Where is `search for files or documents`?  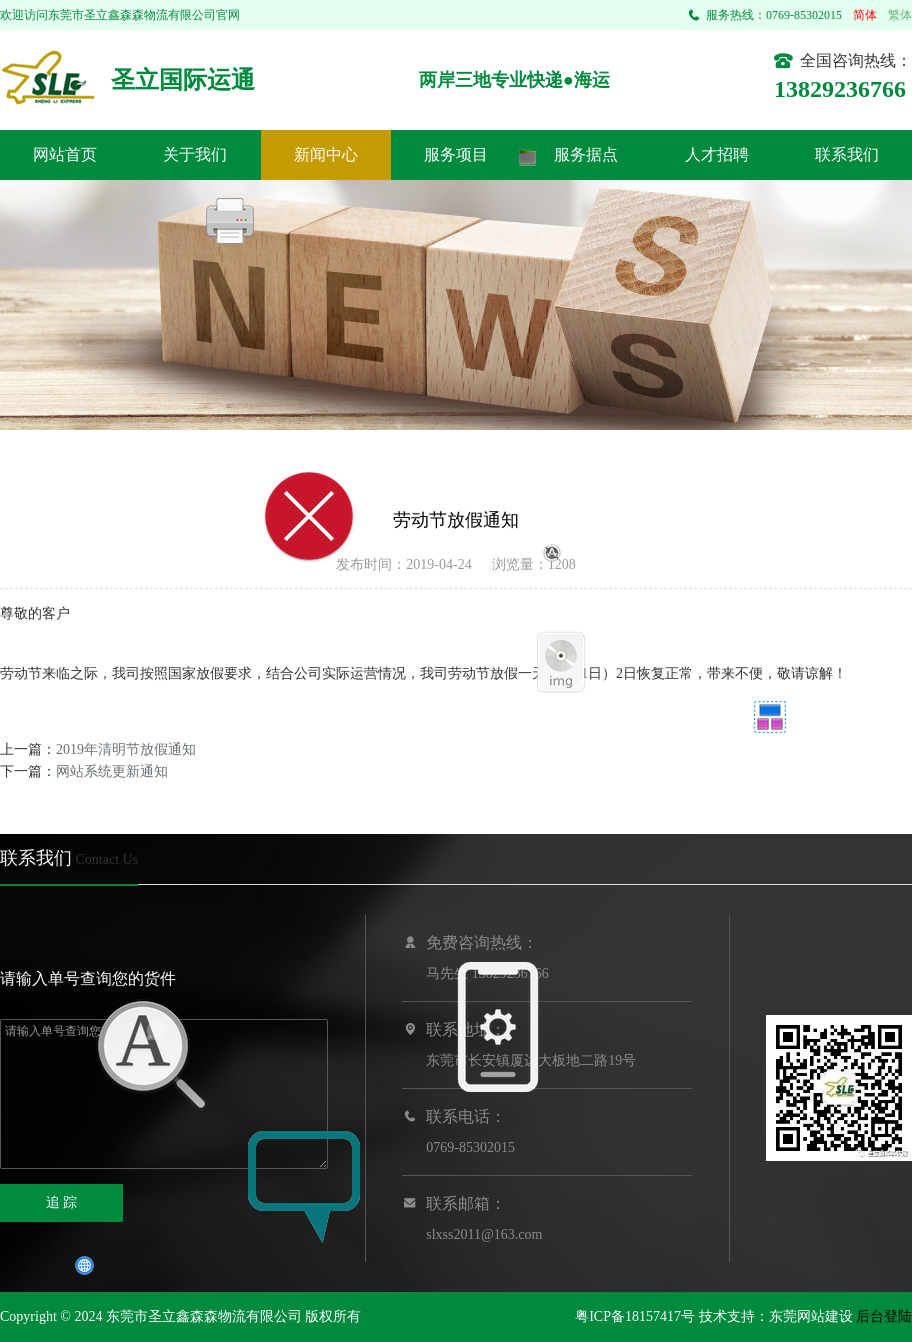
search for files or documents is located at coordinates (150, 1053).